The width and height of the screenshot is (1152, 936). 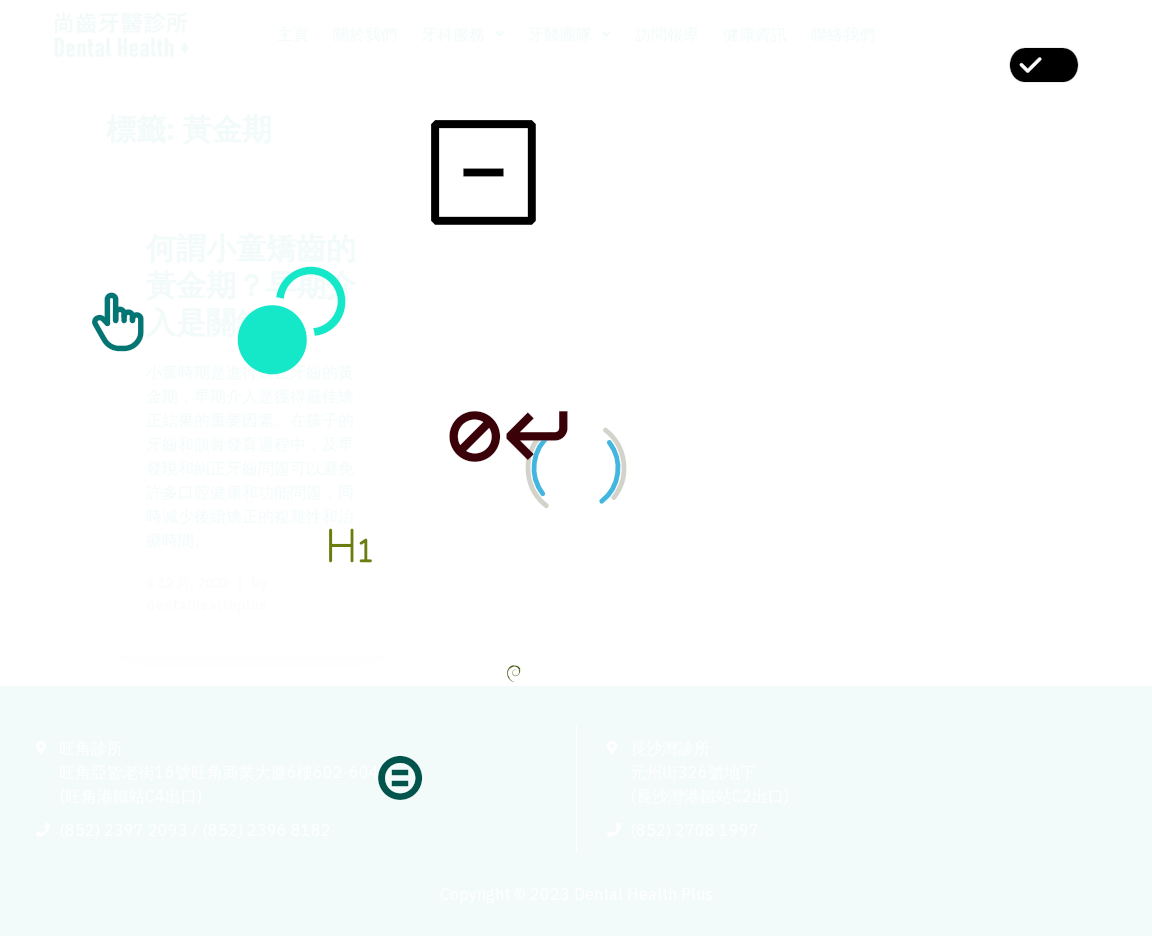 What do you see at coordinates (400, 778) in the screenshot?
I see `indicates an unverified conditional breakpoint in debug mode` at bounding box center [400, 778].